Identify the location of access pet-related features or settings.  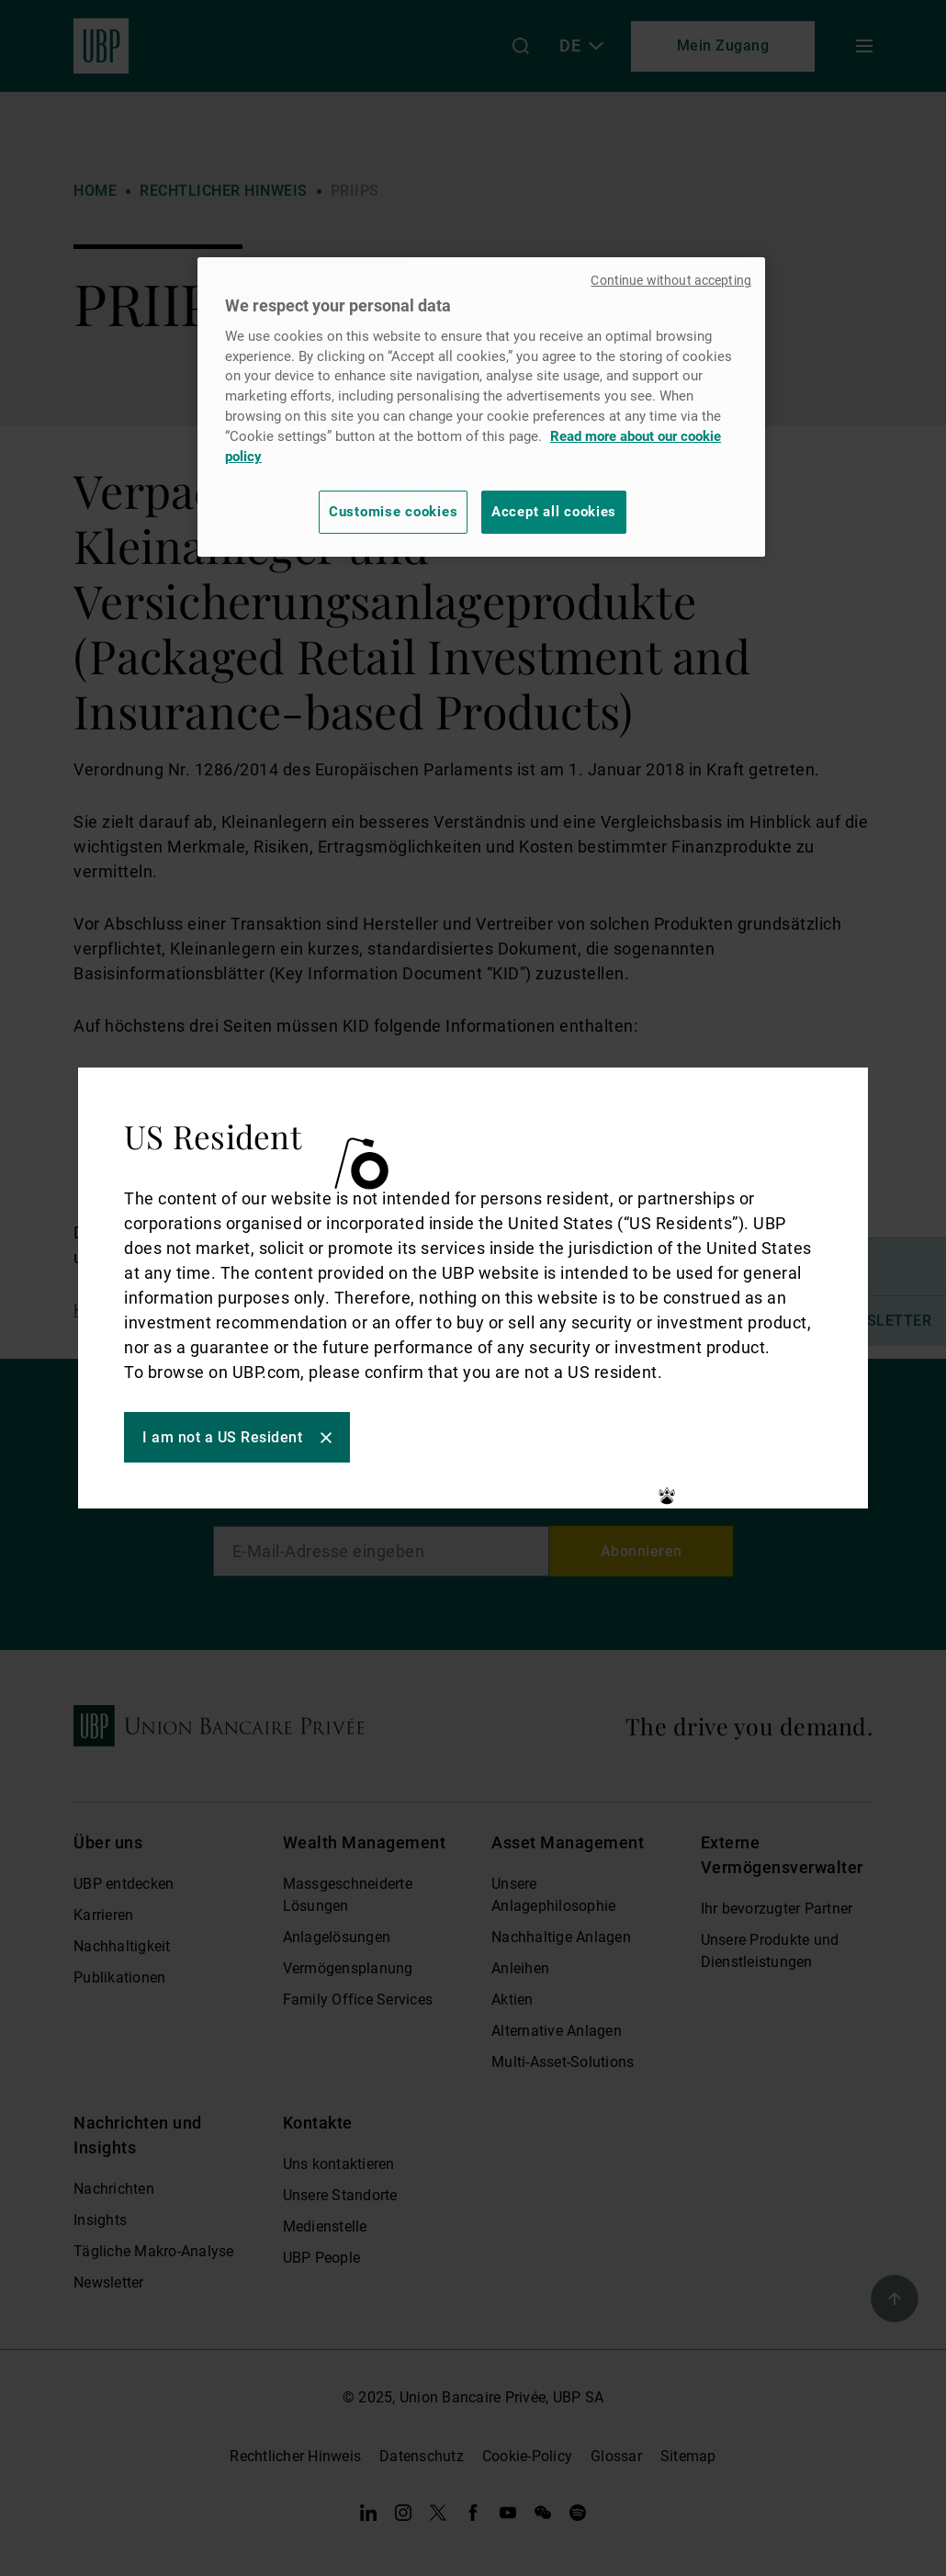
(667, 1496).